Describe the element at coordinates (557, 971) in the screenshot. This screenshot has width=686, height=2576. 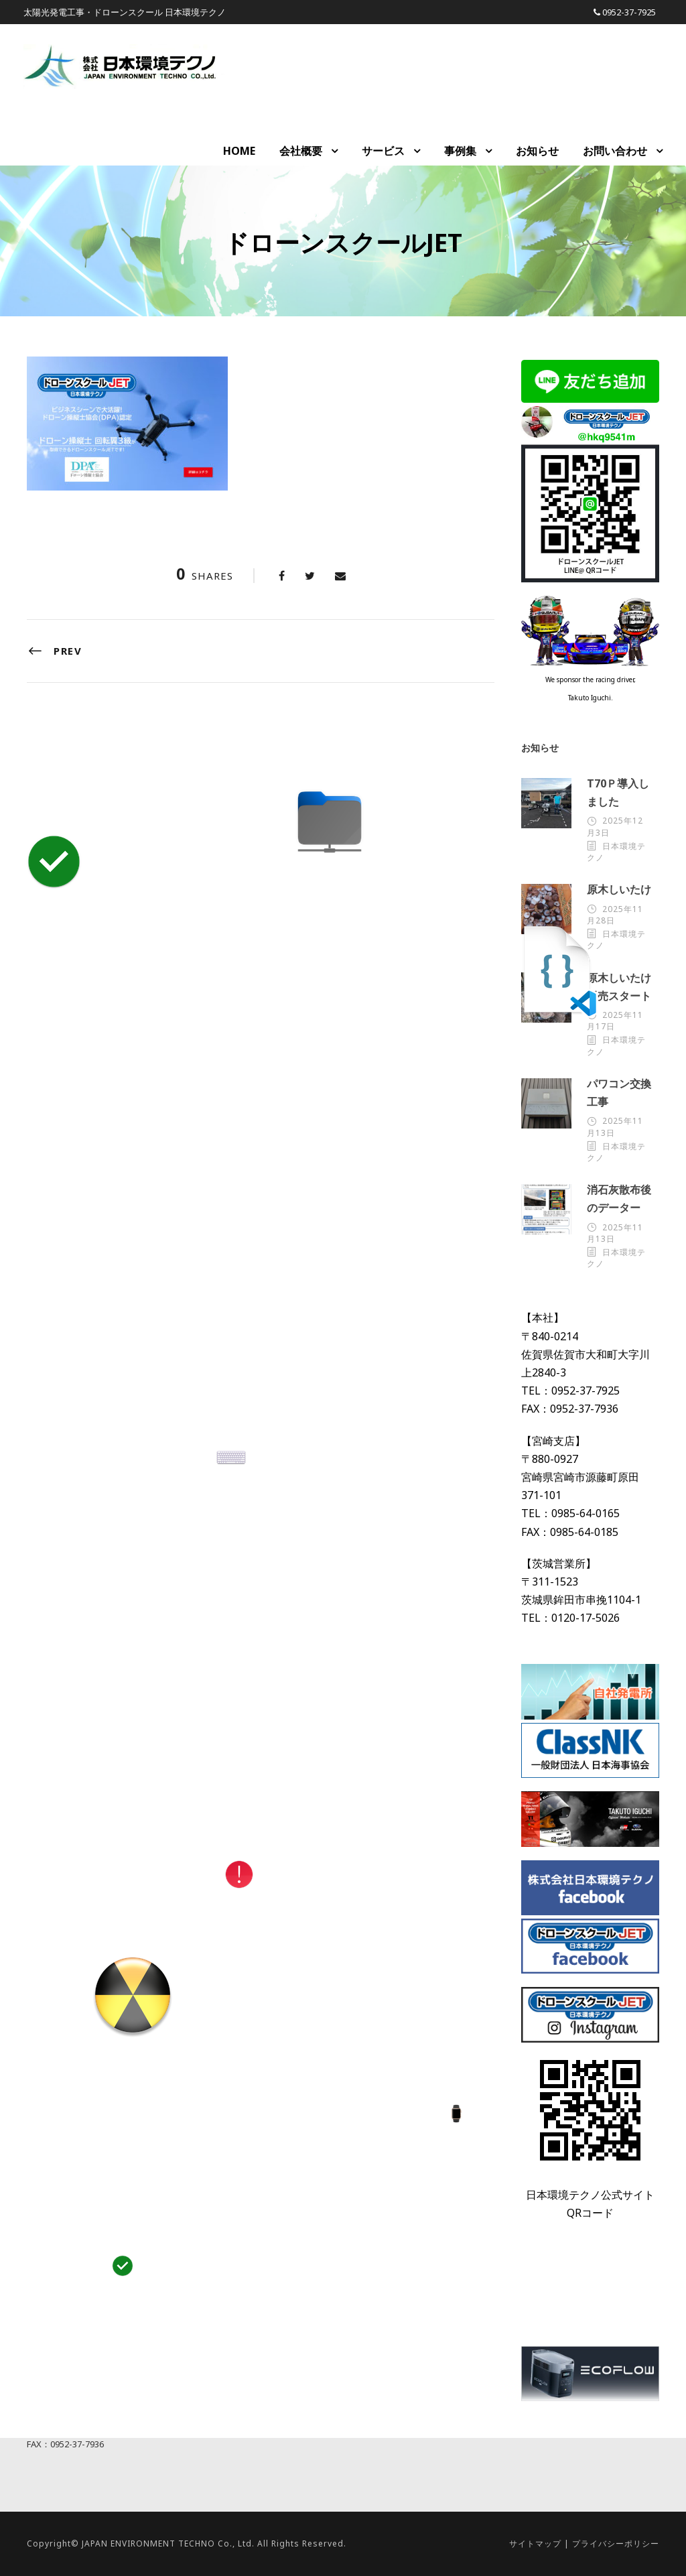
I see `open a LESS stylesheet file in Visual Studio Code` at that location.